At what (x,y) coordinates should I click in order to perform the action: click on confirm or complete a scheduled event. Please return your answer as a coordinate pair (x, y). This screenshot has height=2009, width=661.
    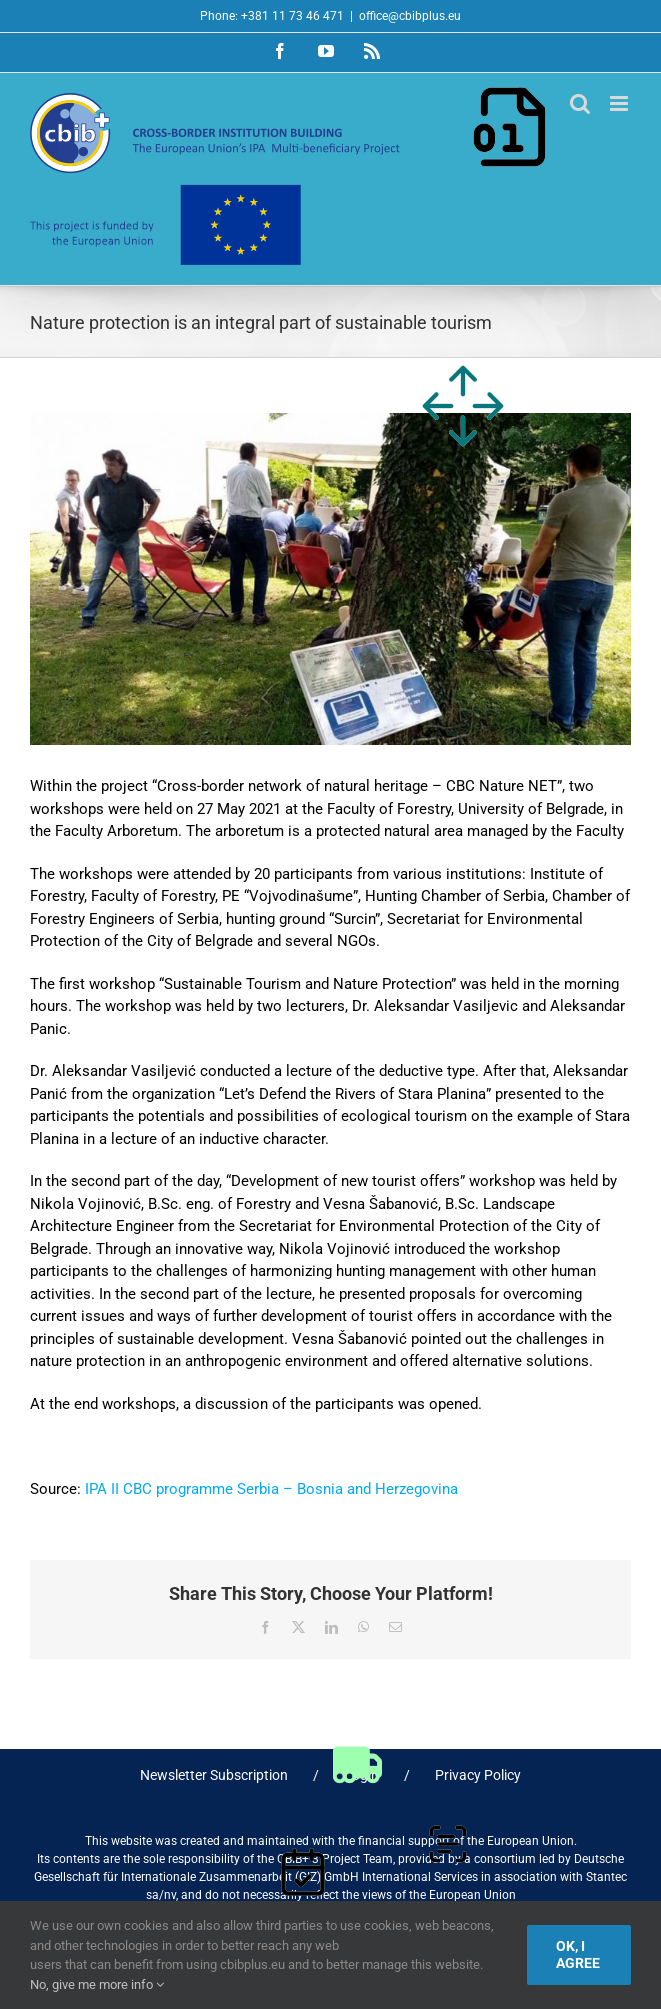
    Looking at the image, I should click on (303, 1872).